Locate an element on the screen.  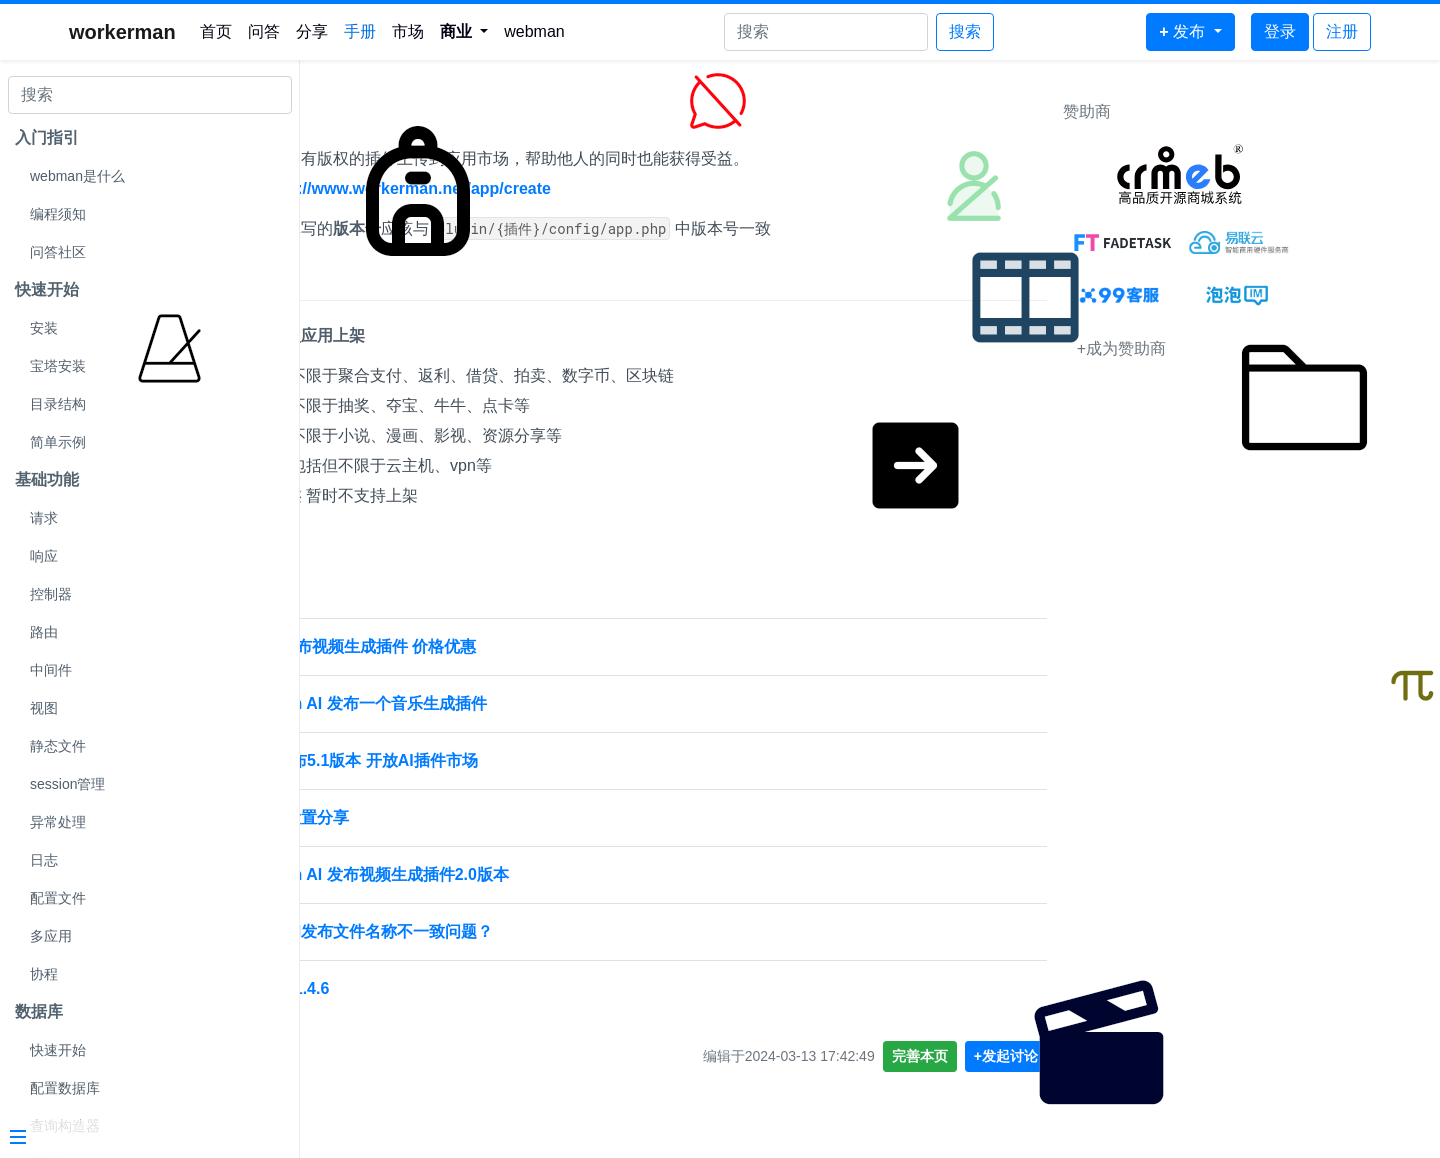
access metronome or tempo settings is located at coordinates (169, 348).